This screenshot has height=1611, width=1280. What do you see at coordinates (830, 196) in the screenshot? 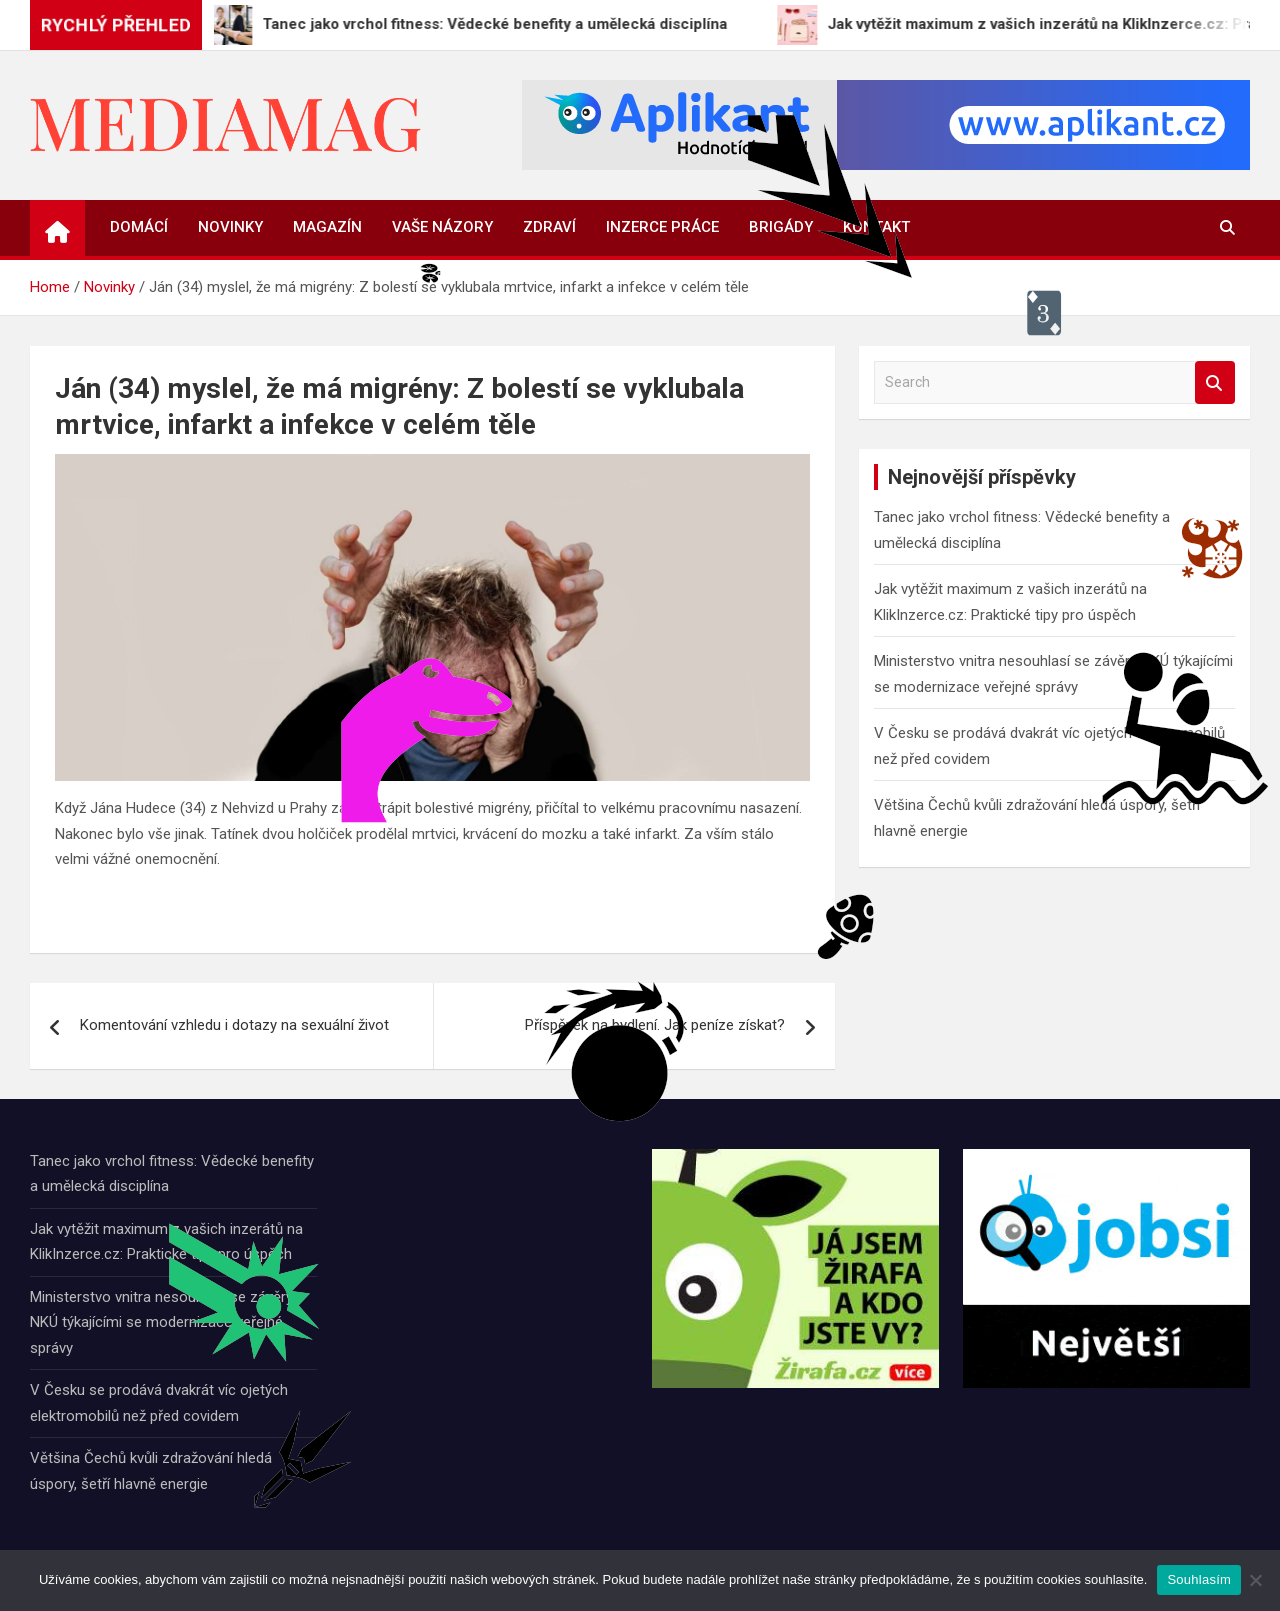
I see `indicates a combo attack or chain skill` at bounding box center [830, 196].